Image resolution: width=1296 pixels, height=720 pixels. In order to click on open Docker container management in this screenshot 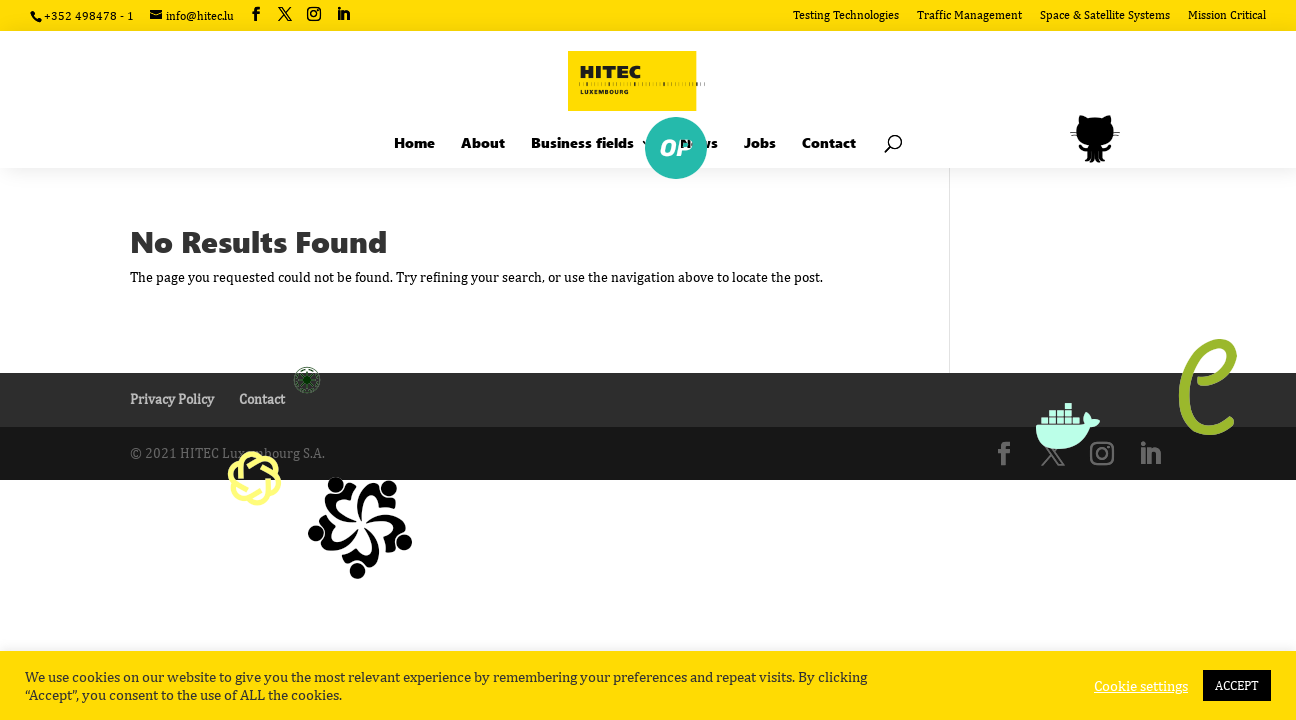, I will do `click(1068, 426)`.